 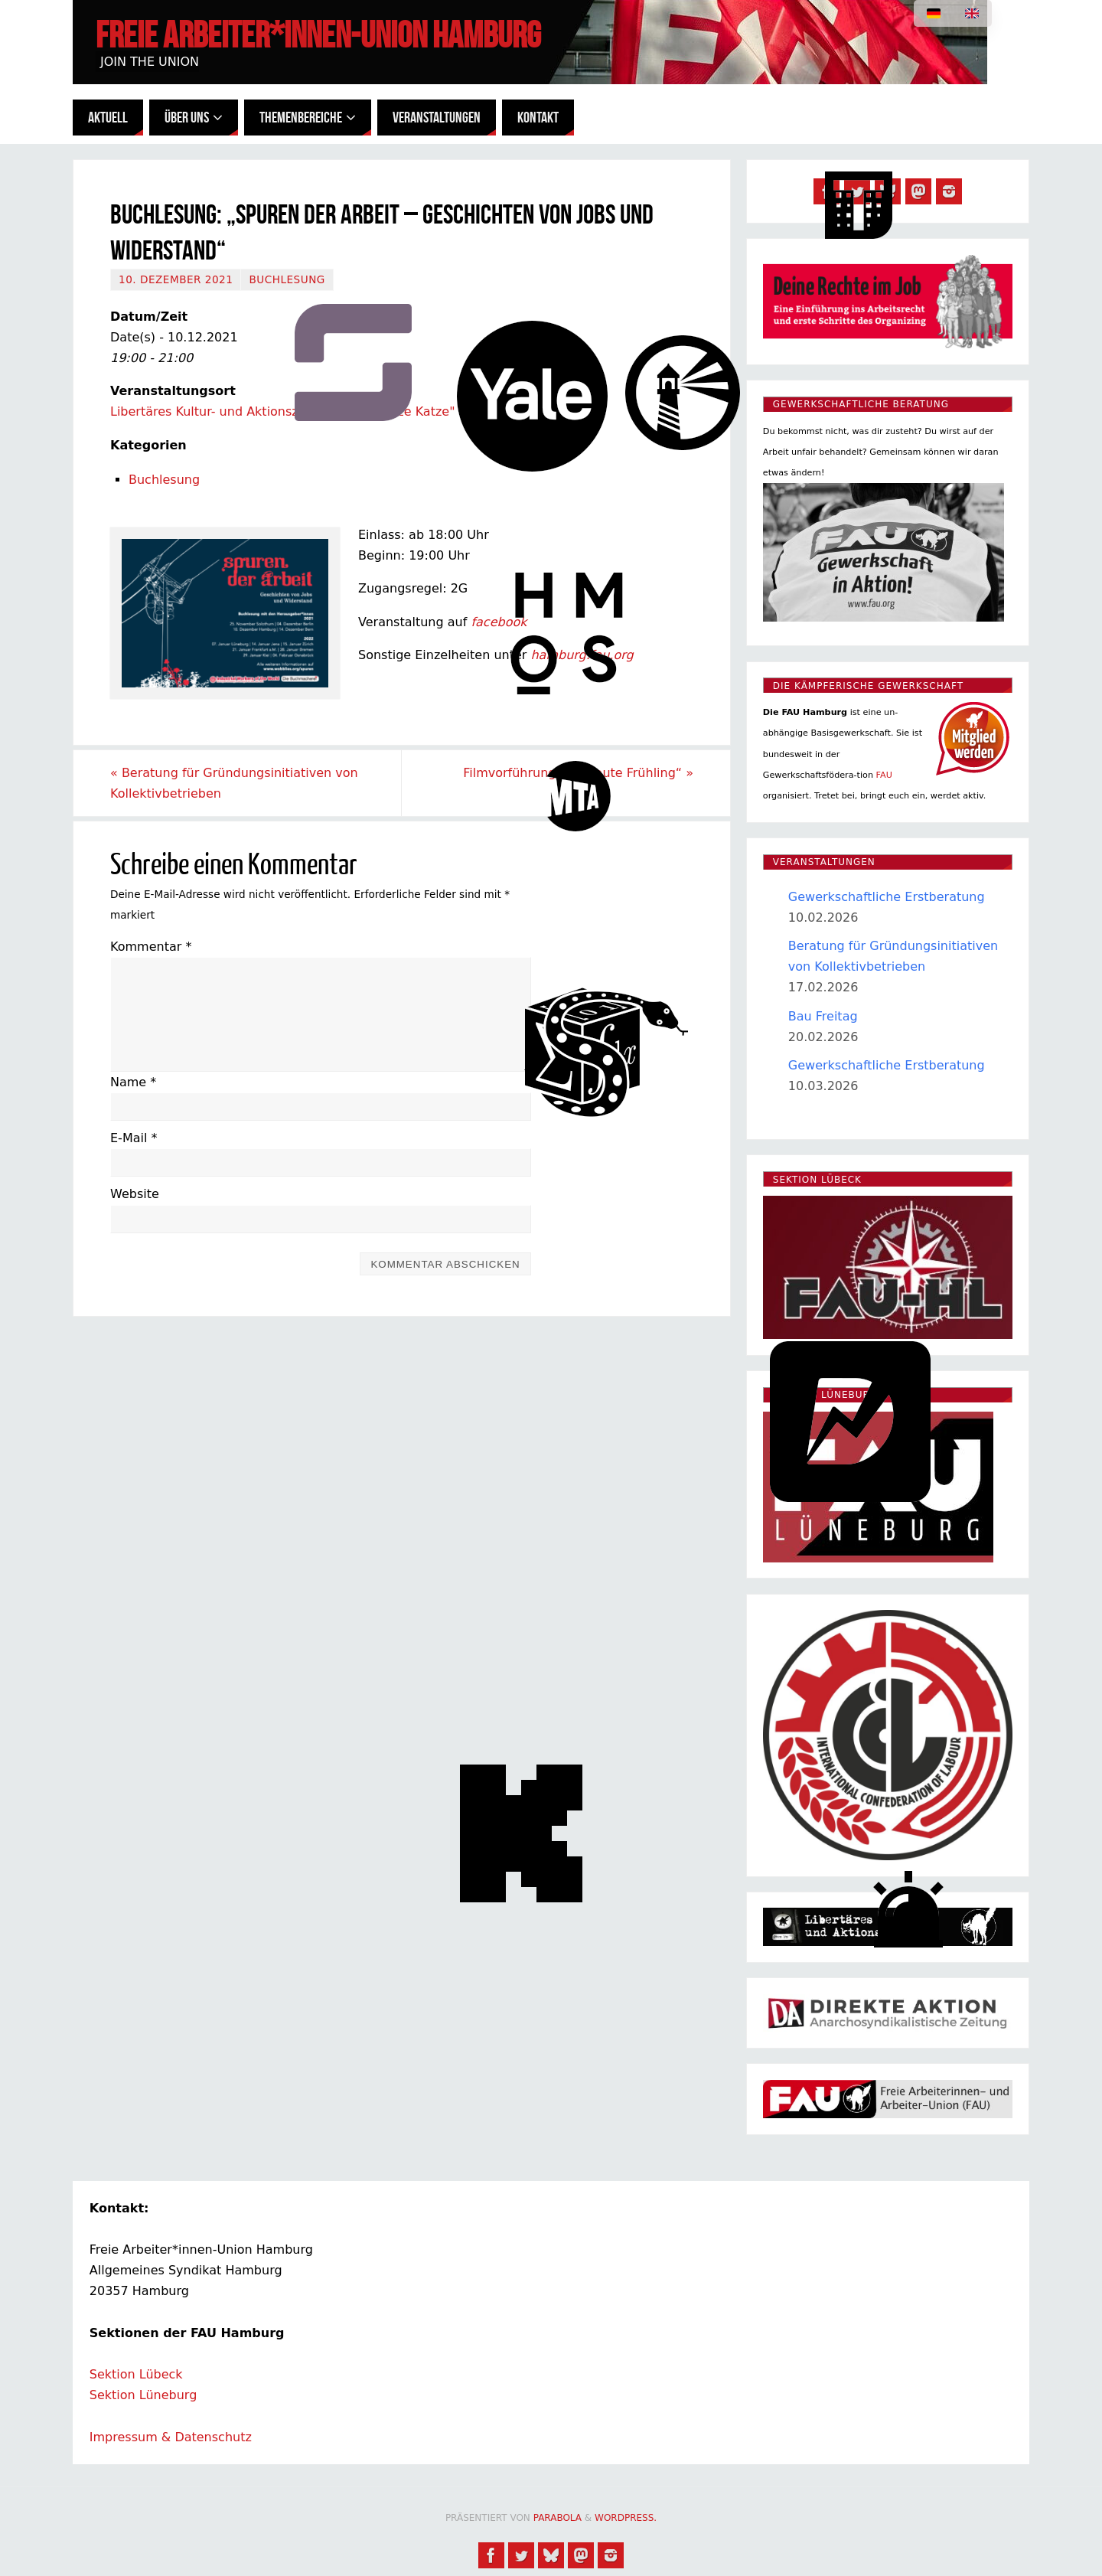 I want to click on visit the thanos project website or documentation, so click(x=859, y=205).